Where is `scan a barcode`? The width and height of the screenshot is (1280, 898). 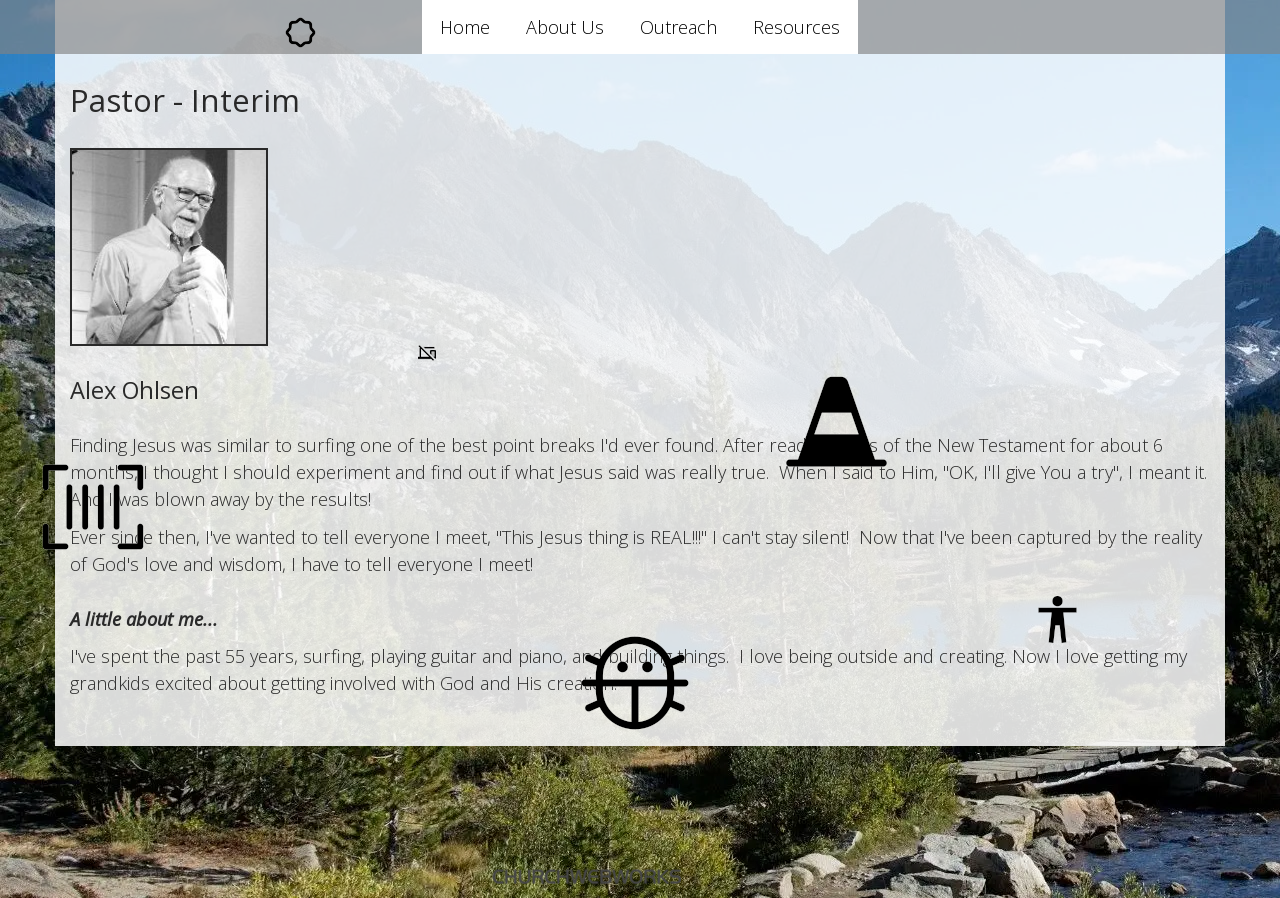 scan a barcode is located at coordinates (93, 507).